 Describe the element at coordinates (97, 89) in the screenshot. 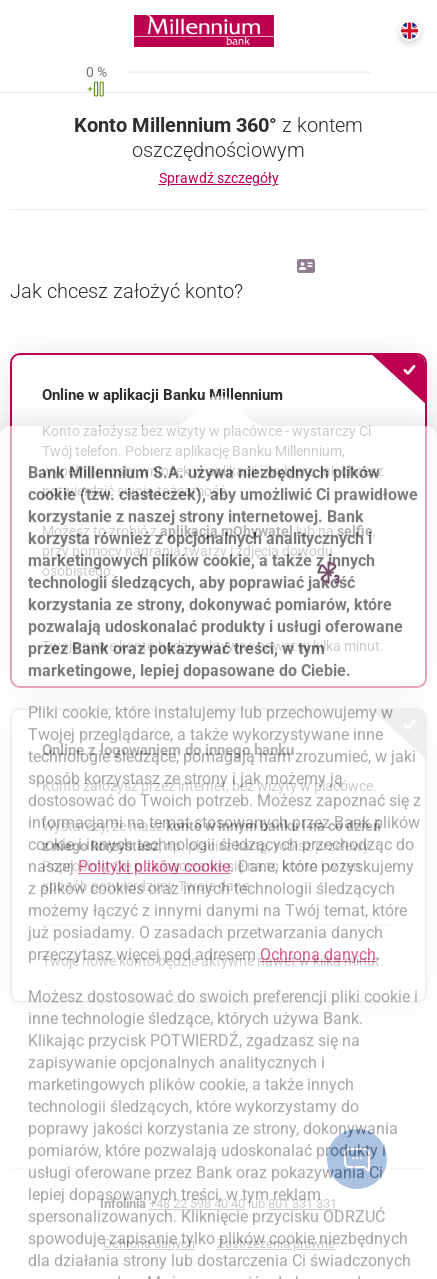

I see `add a new column to the left` at that location.